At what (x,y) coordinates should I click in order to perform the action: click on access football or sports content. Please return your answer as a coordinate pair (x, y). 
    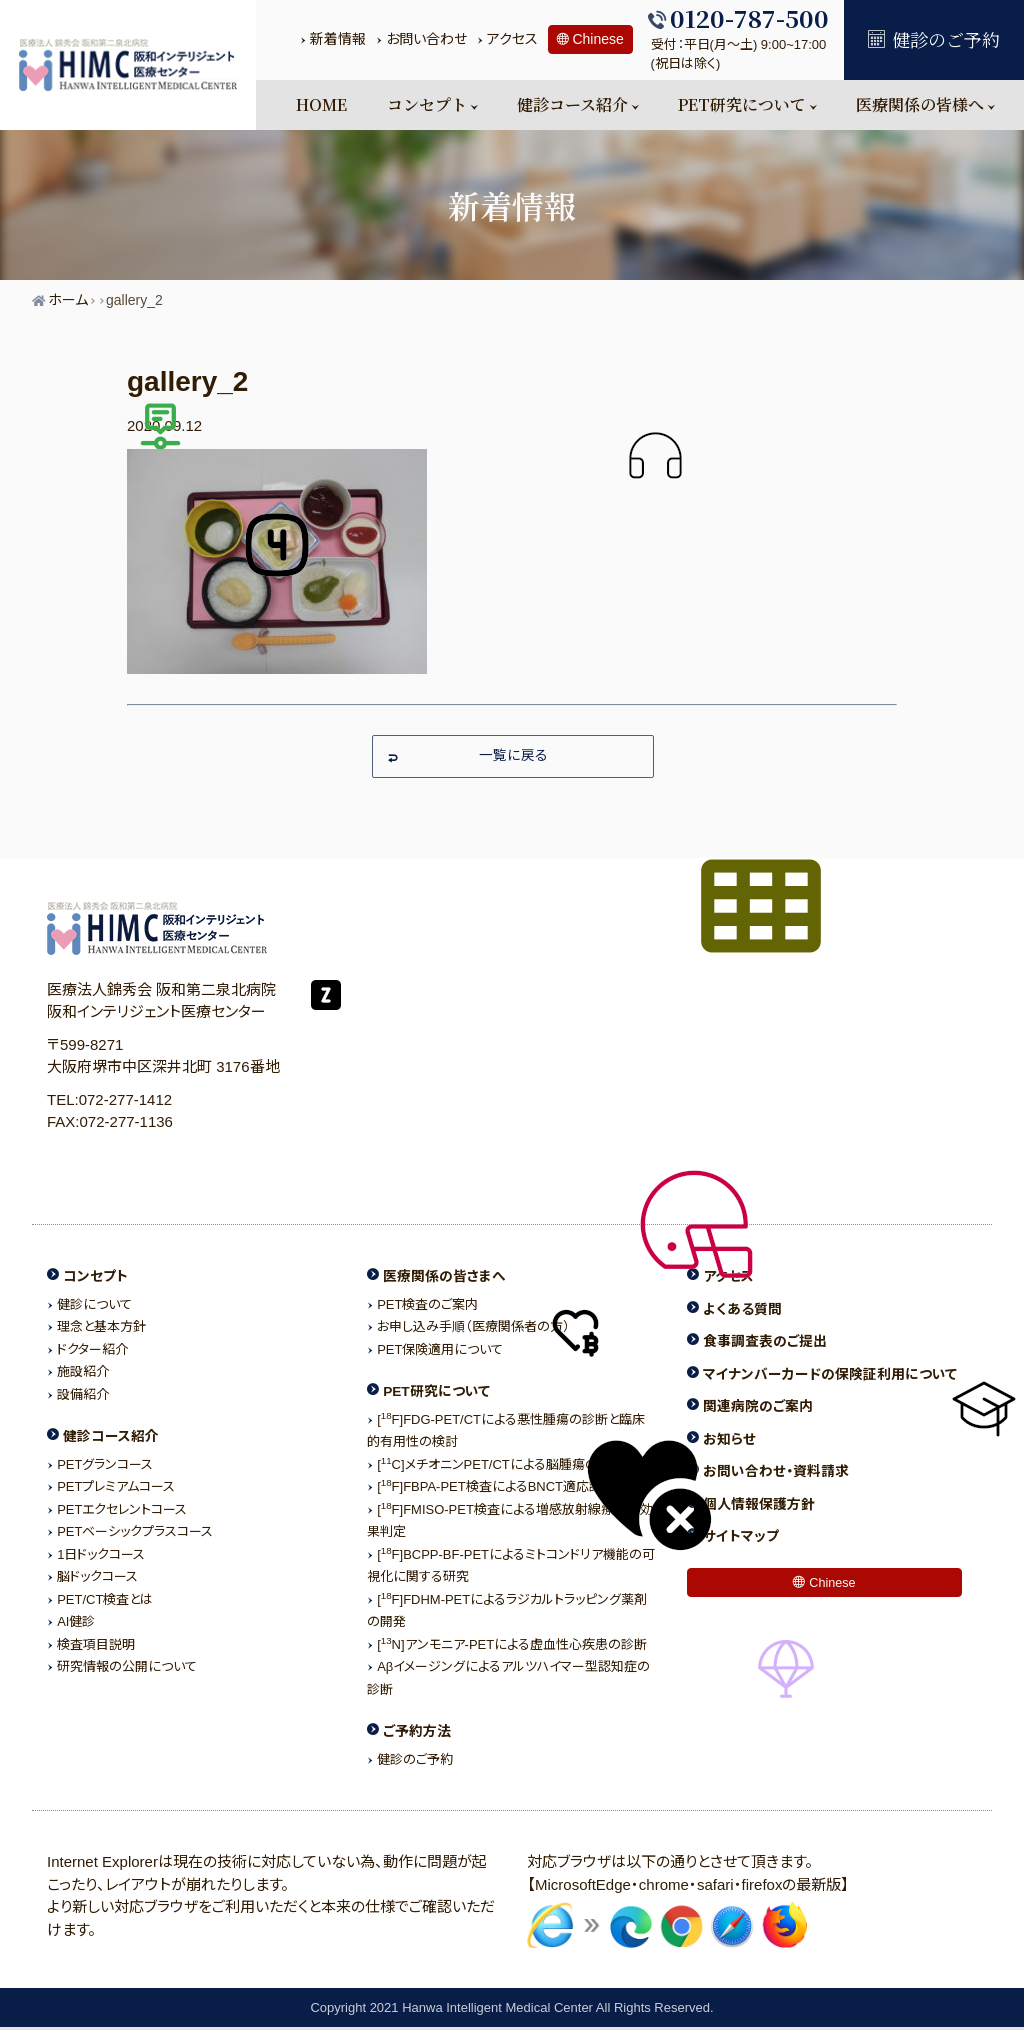
    Looking at the image, I should click on (696, 1226).